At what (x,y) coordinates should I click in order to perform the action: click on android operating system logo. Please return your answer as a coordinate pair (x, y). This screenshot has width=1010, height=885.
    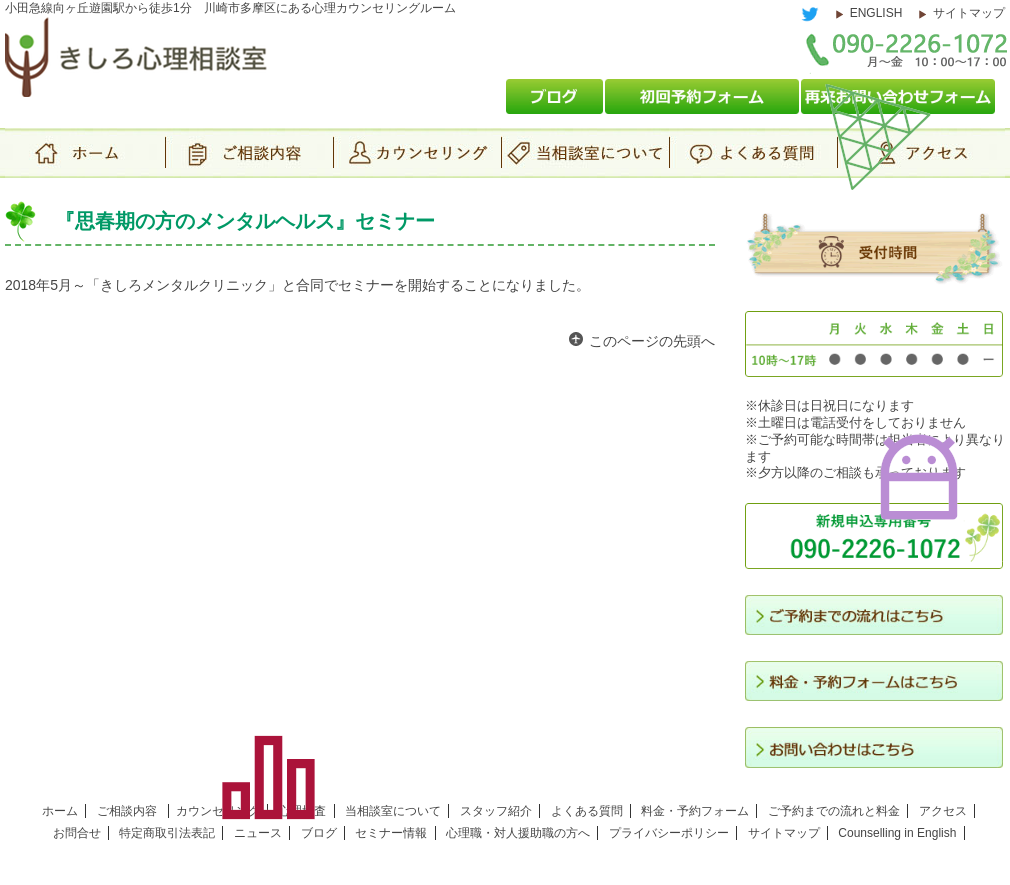
    Looking at the image, I should click on (919, 477).